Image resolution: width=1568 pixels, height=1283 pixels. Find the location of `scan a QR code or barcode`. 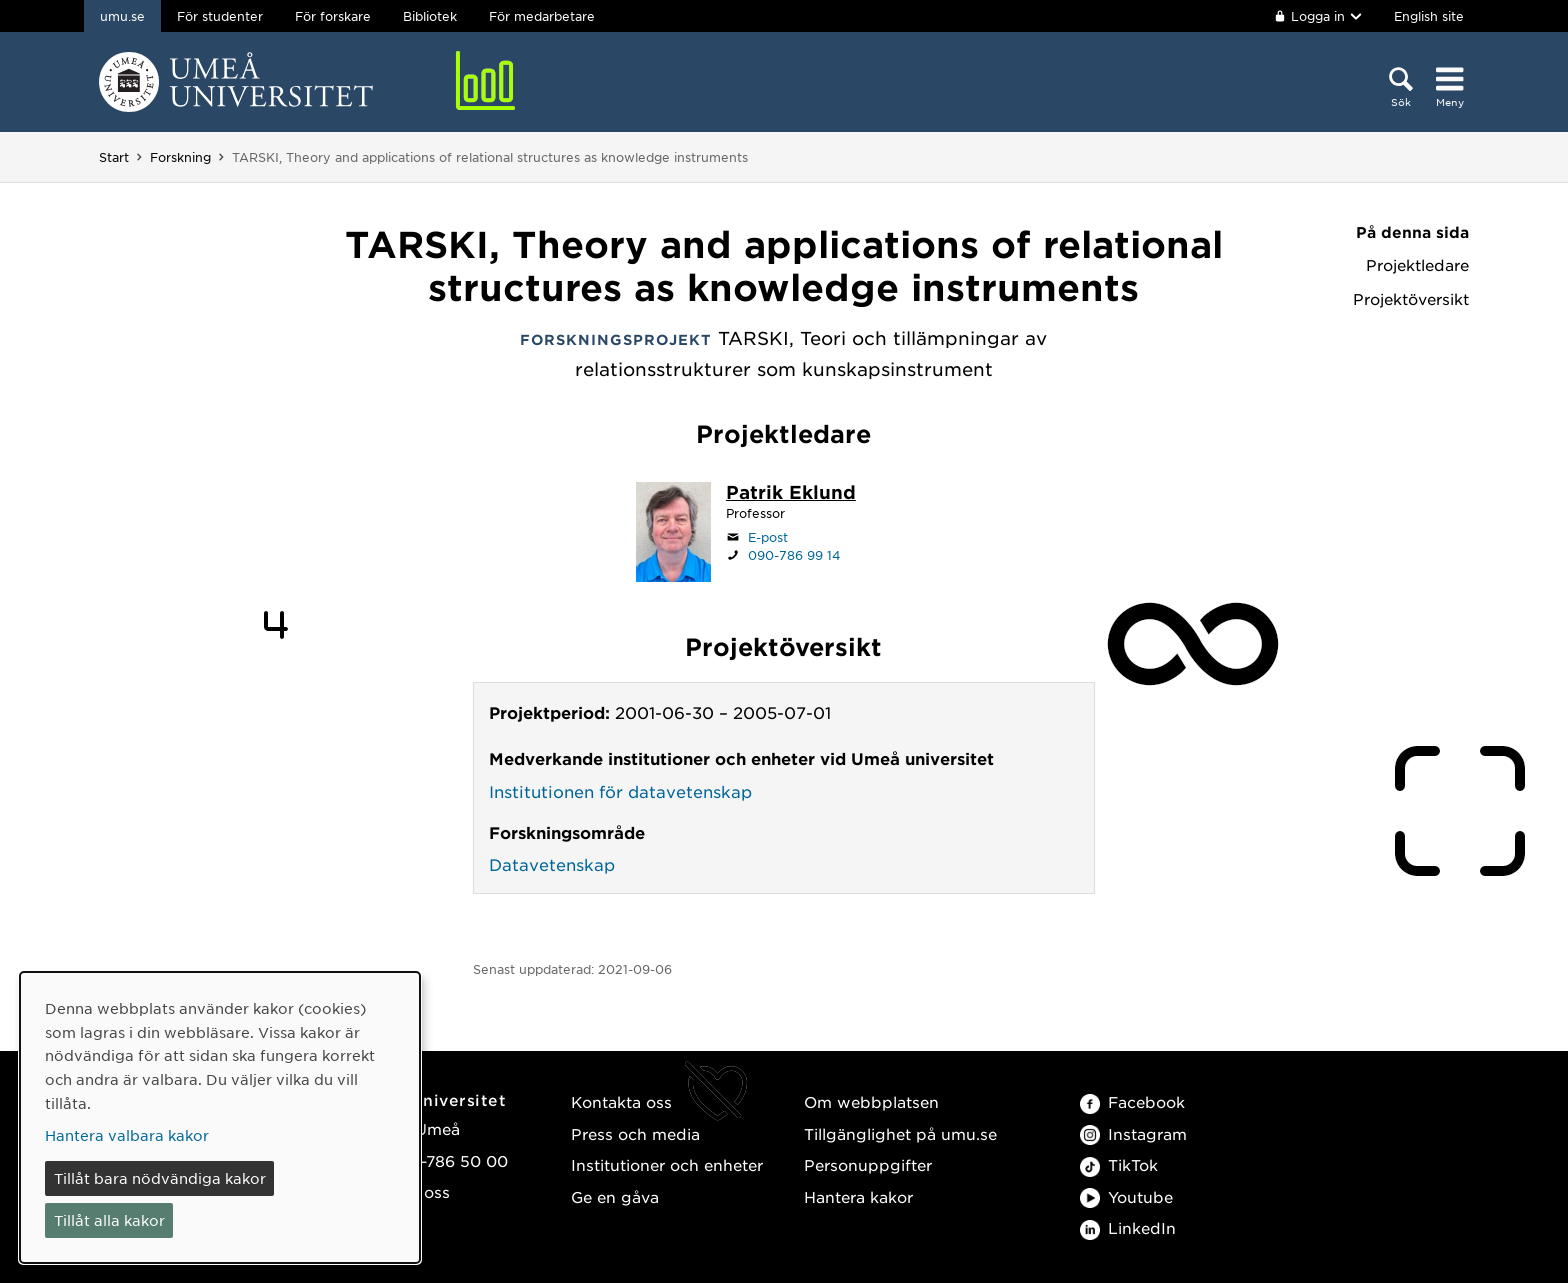

scan a QR code or barcode is located at coordinates (1460, 811).